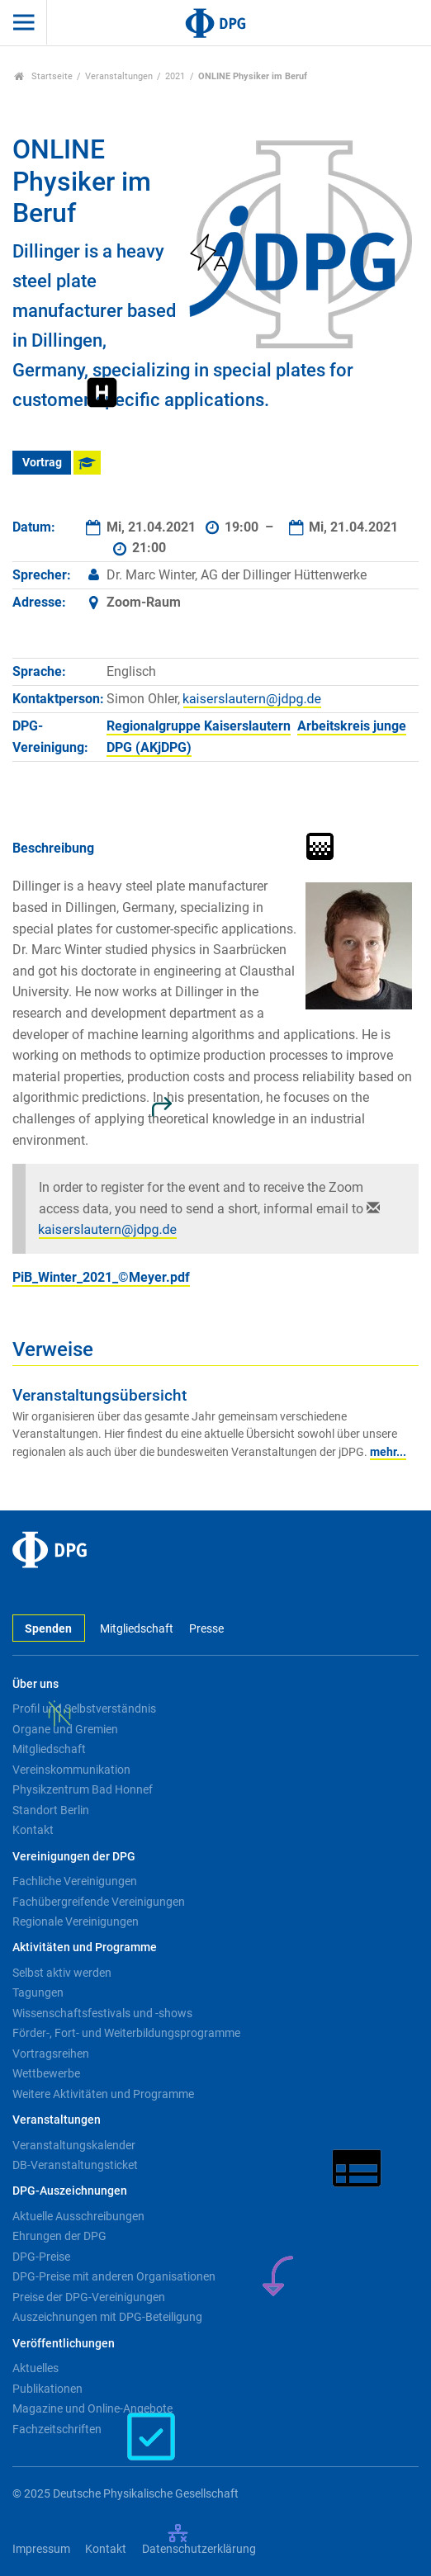  Describe the element at coordinates (277, 2276) in the screenshot. I see `go back and down in navigation` at that location.